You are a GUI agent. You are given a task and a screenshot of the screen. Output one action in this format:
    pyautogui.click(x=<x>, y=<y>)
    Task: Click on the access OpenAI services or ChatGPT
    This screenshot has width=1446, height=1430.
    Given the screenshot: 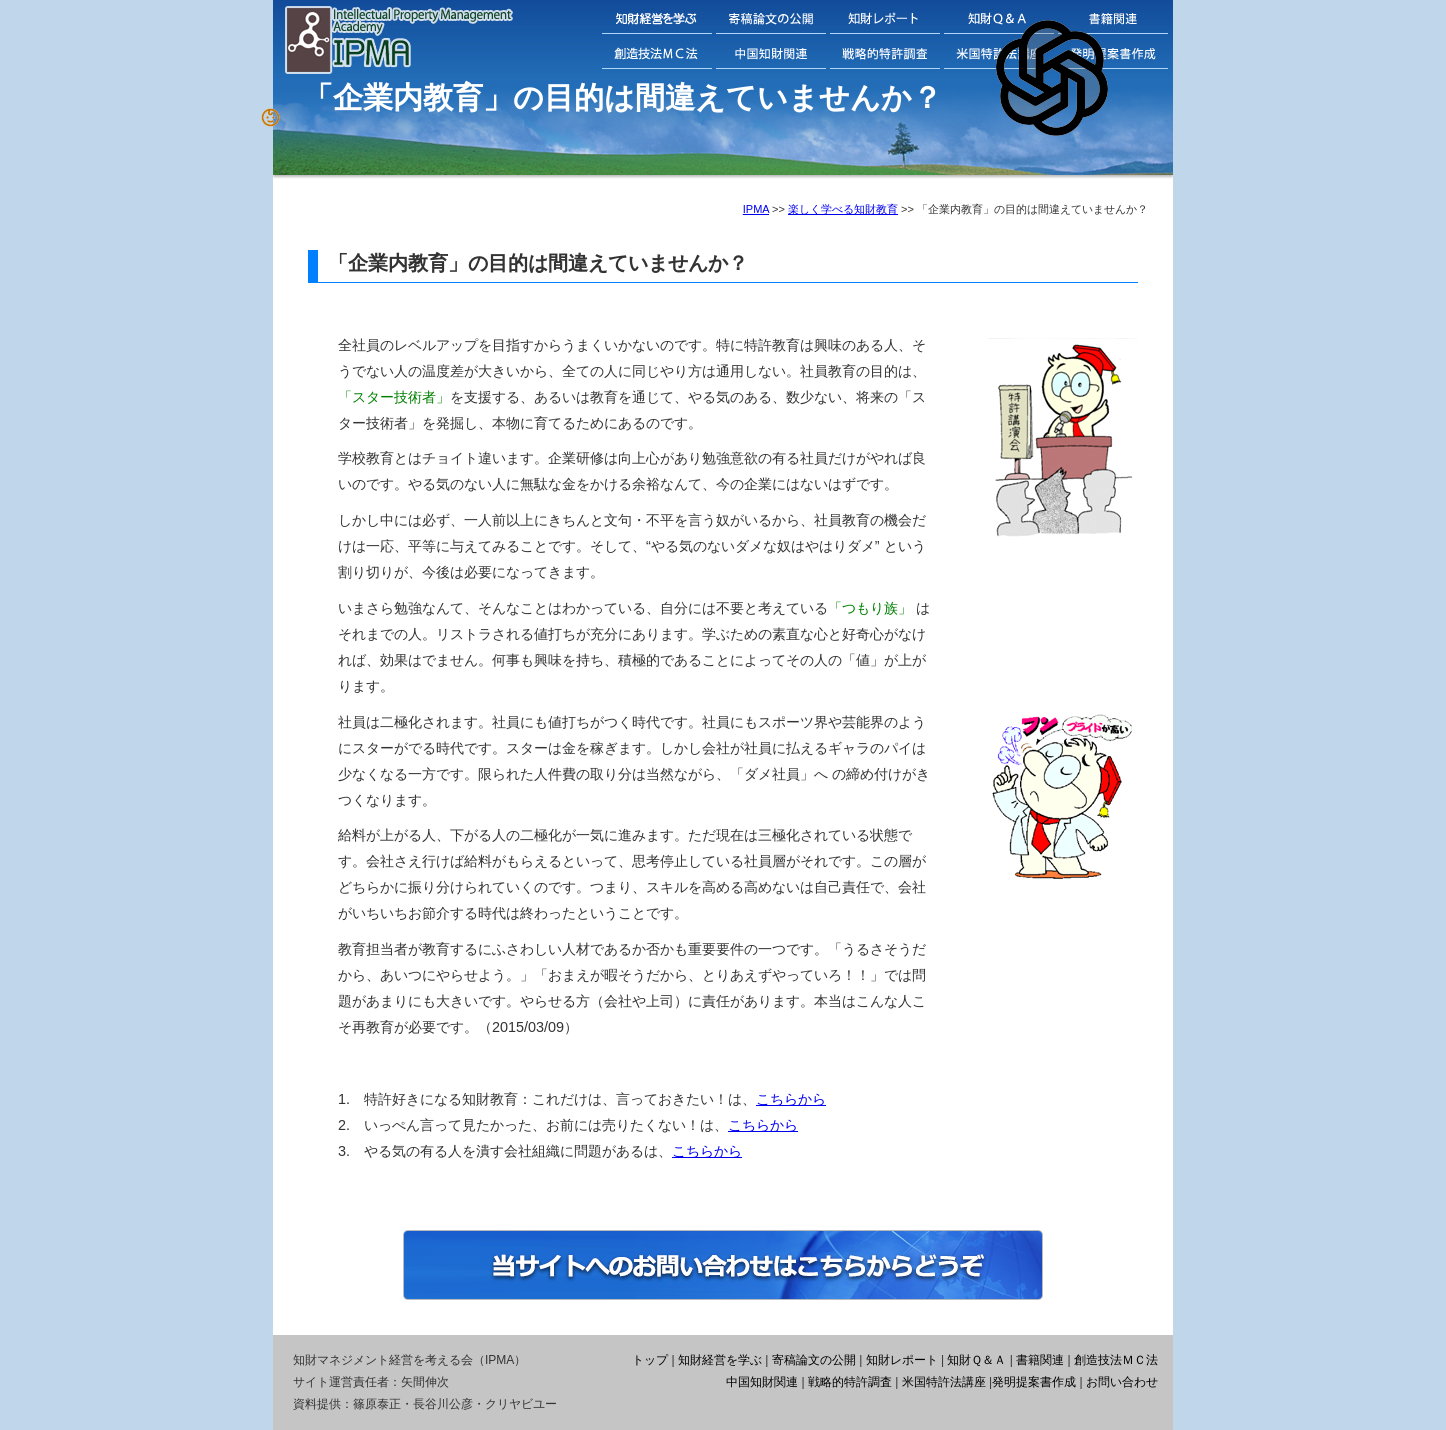 What is the action you would take?
    pyautogui.click(x=1052, y=78)
    